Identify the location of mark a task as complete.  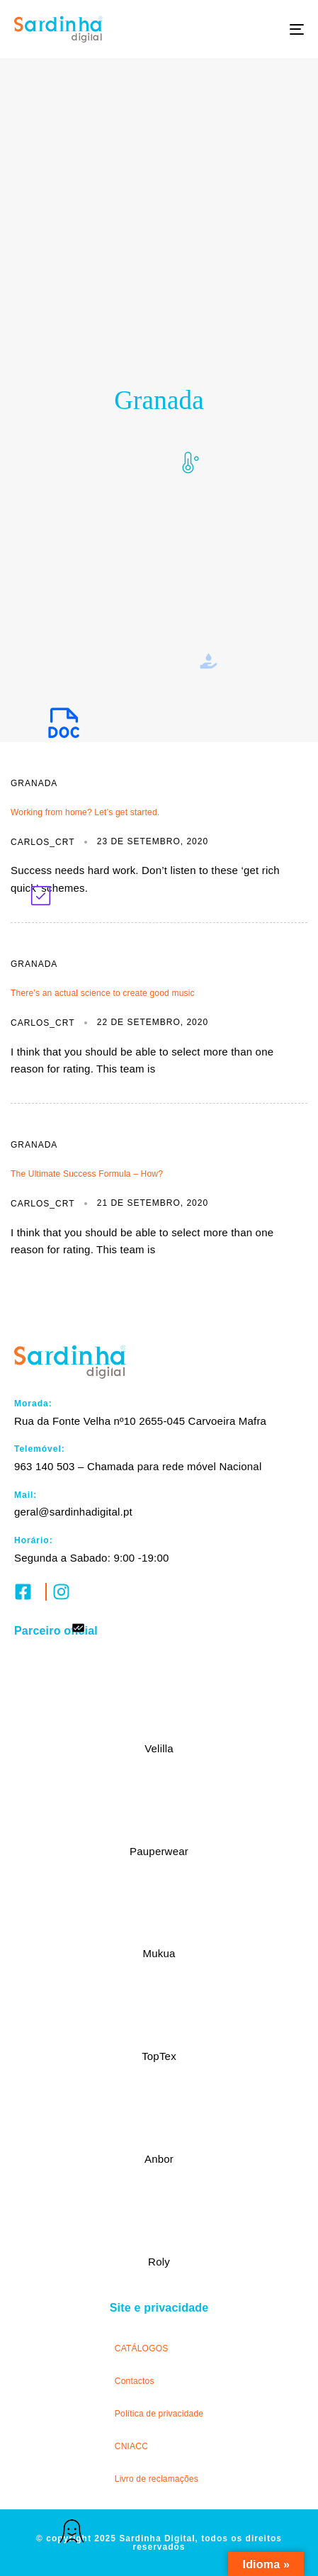
(40, 895).